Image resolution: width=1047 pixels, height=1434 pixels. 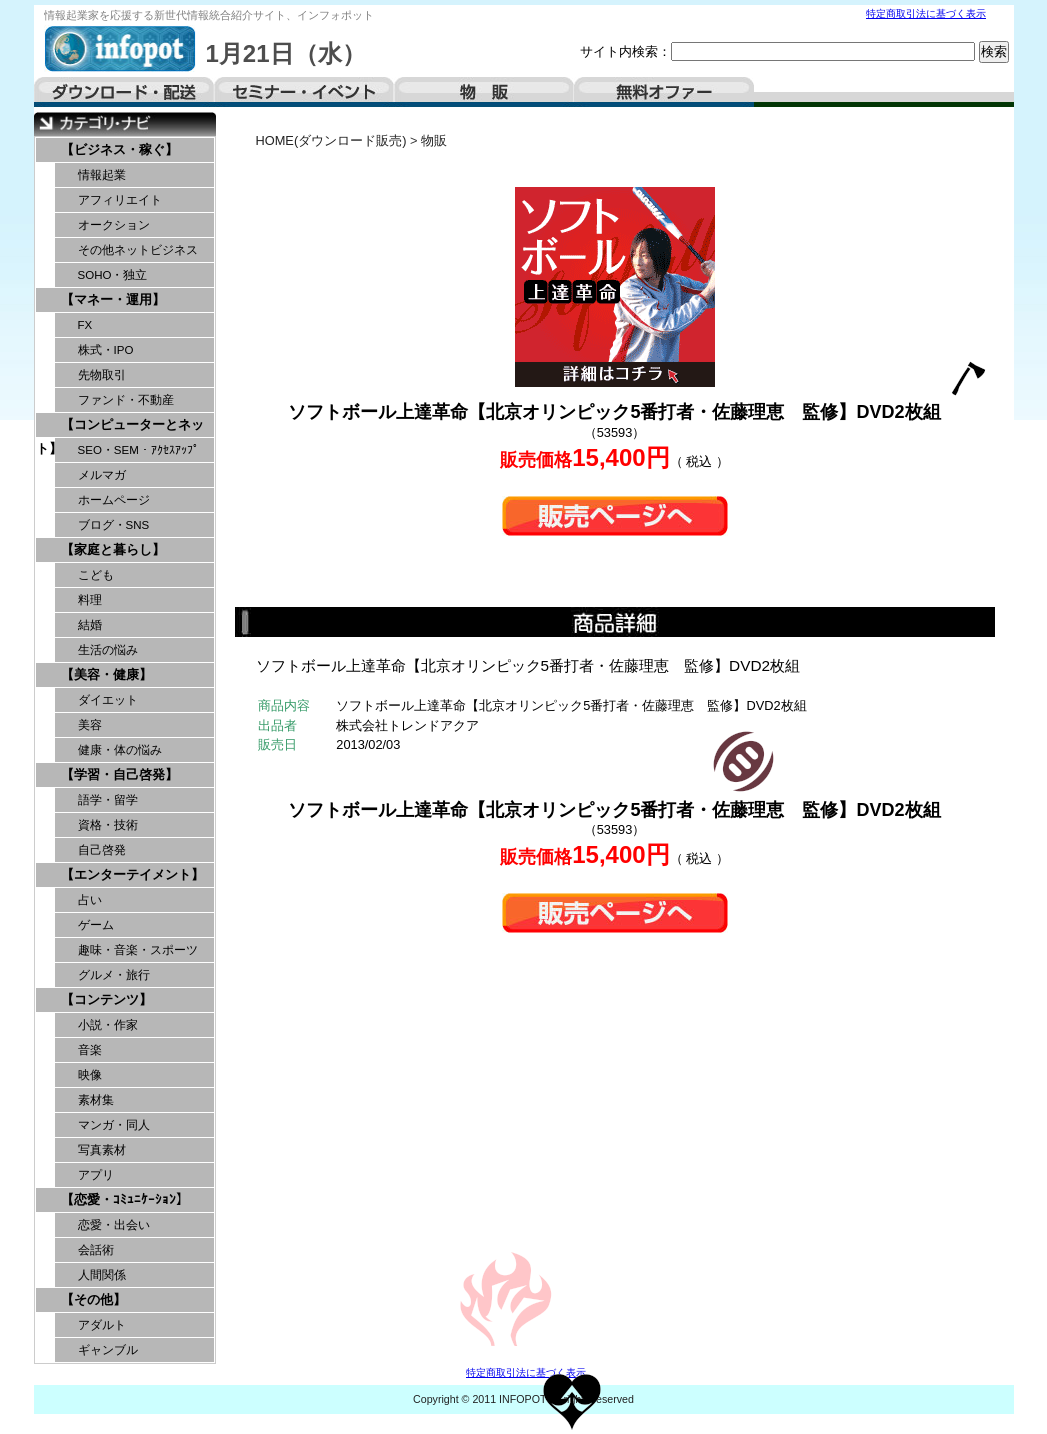 What do you see at coordinates (968, 378) in the screenshot?
I see `equip hatchet tool or weapon` at bounding box center [968, 378].